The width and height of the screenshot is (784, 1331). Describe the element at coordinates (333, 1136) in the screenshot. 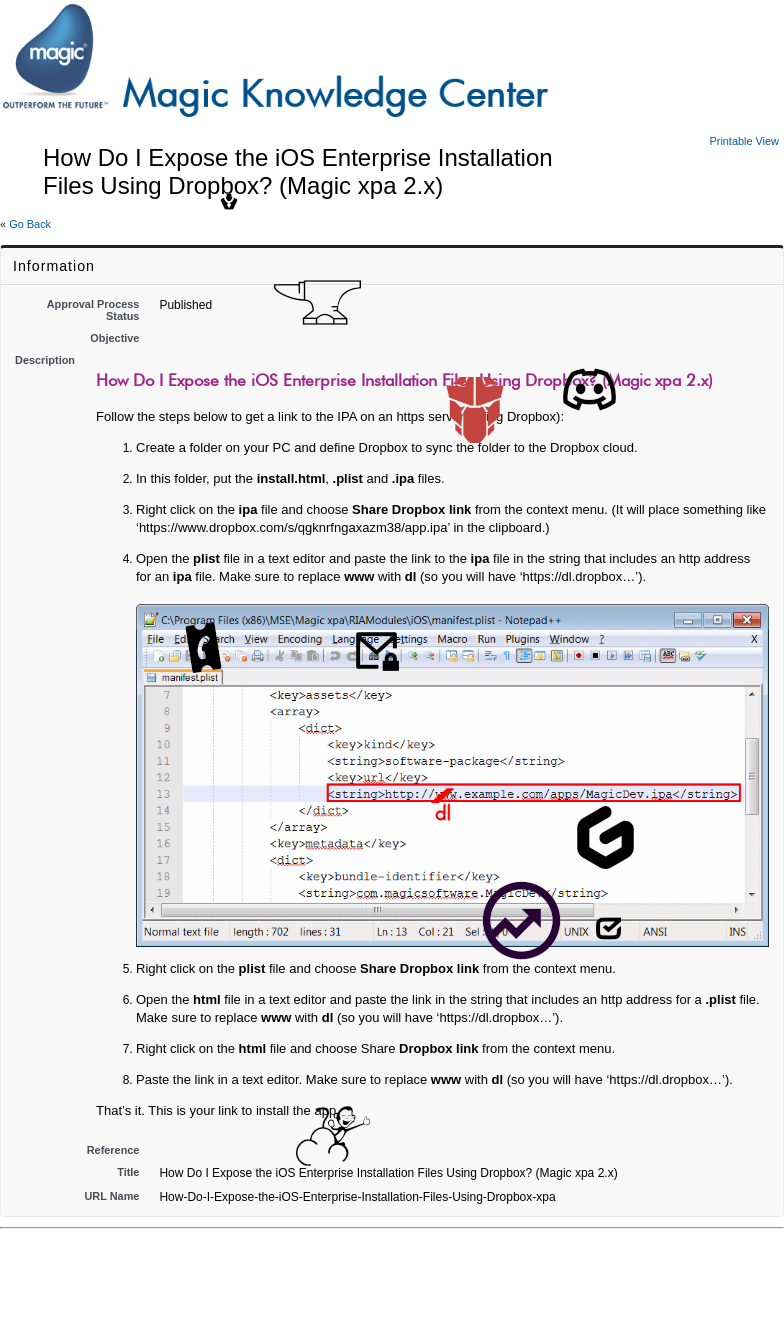

I see `apache cloudstack logo` at that location.